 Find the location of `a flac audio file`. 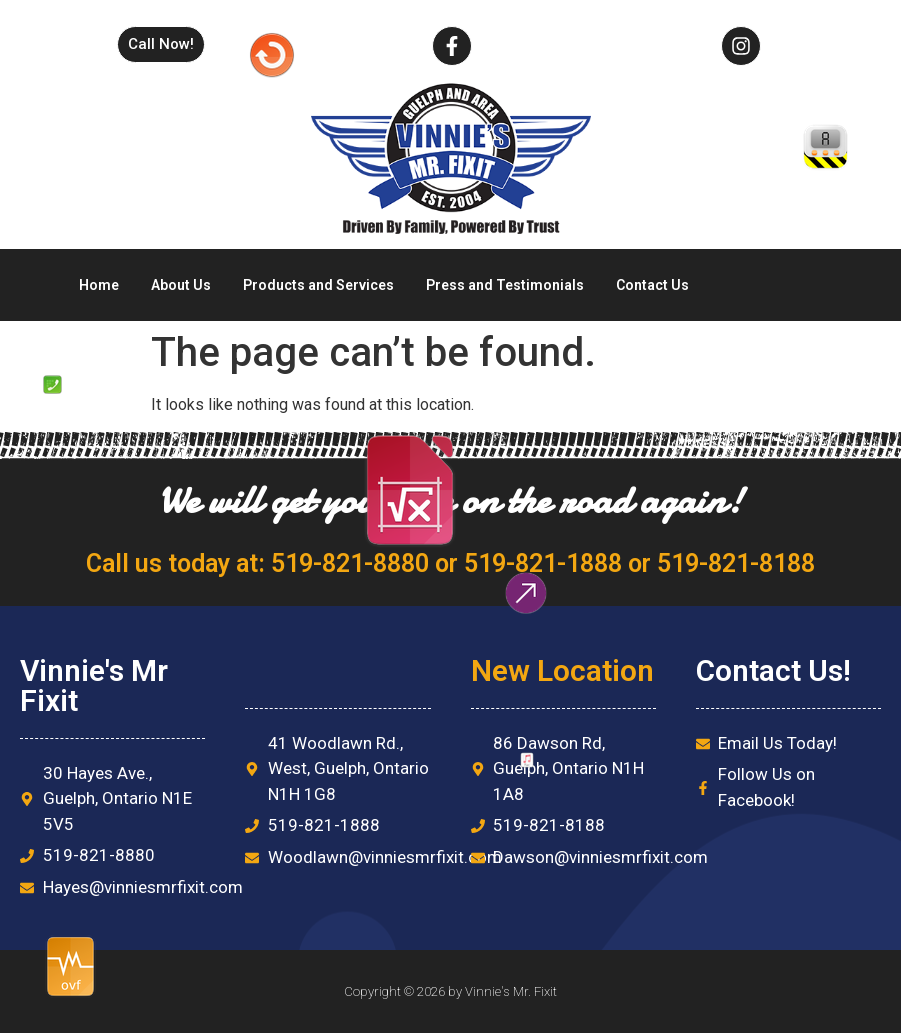

a flac audio file is located at coordinates (527, 760).